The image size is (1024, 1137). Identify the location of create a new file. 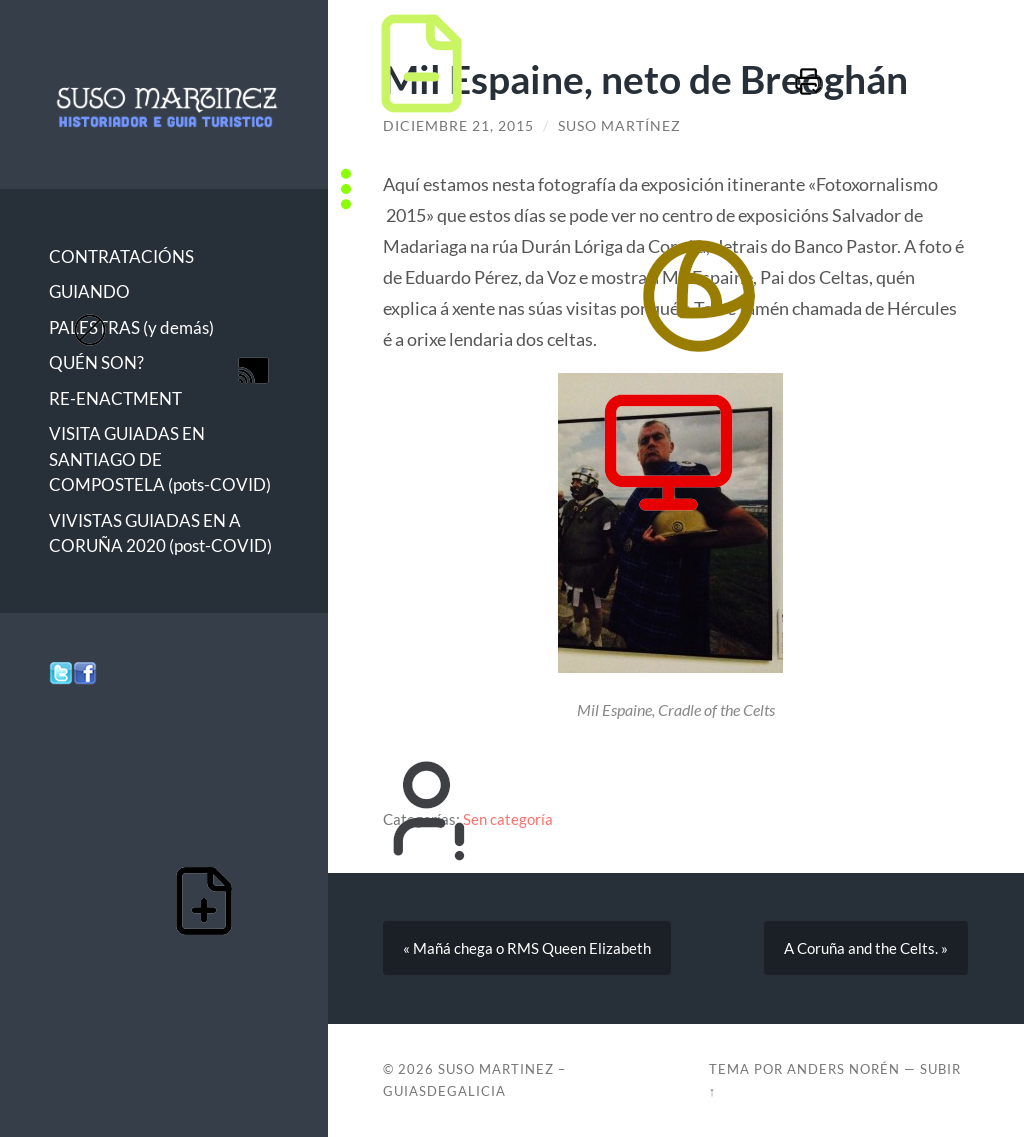
(204, 901).